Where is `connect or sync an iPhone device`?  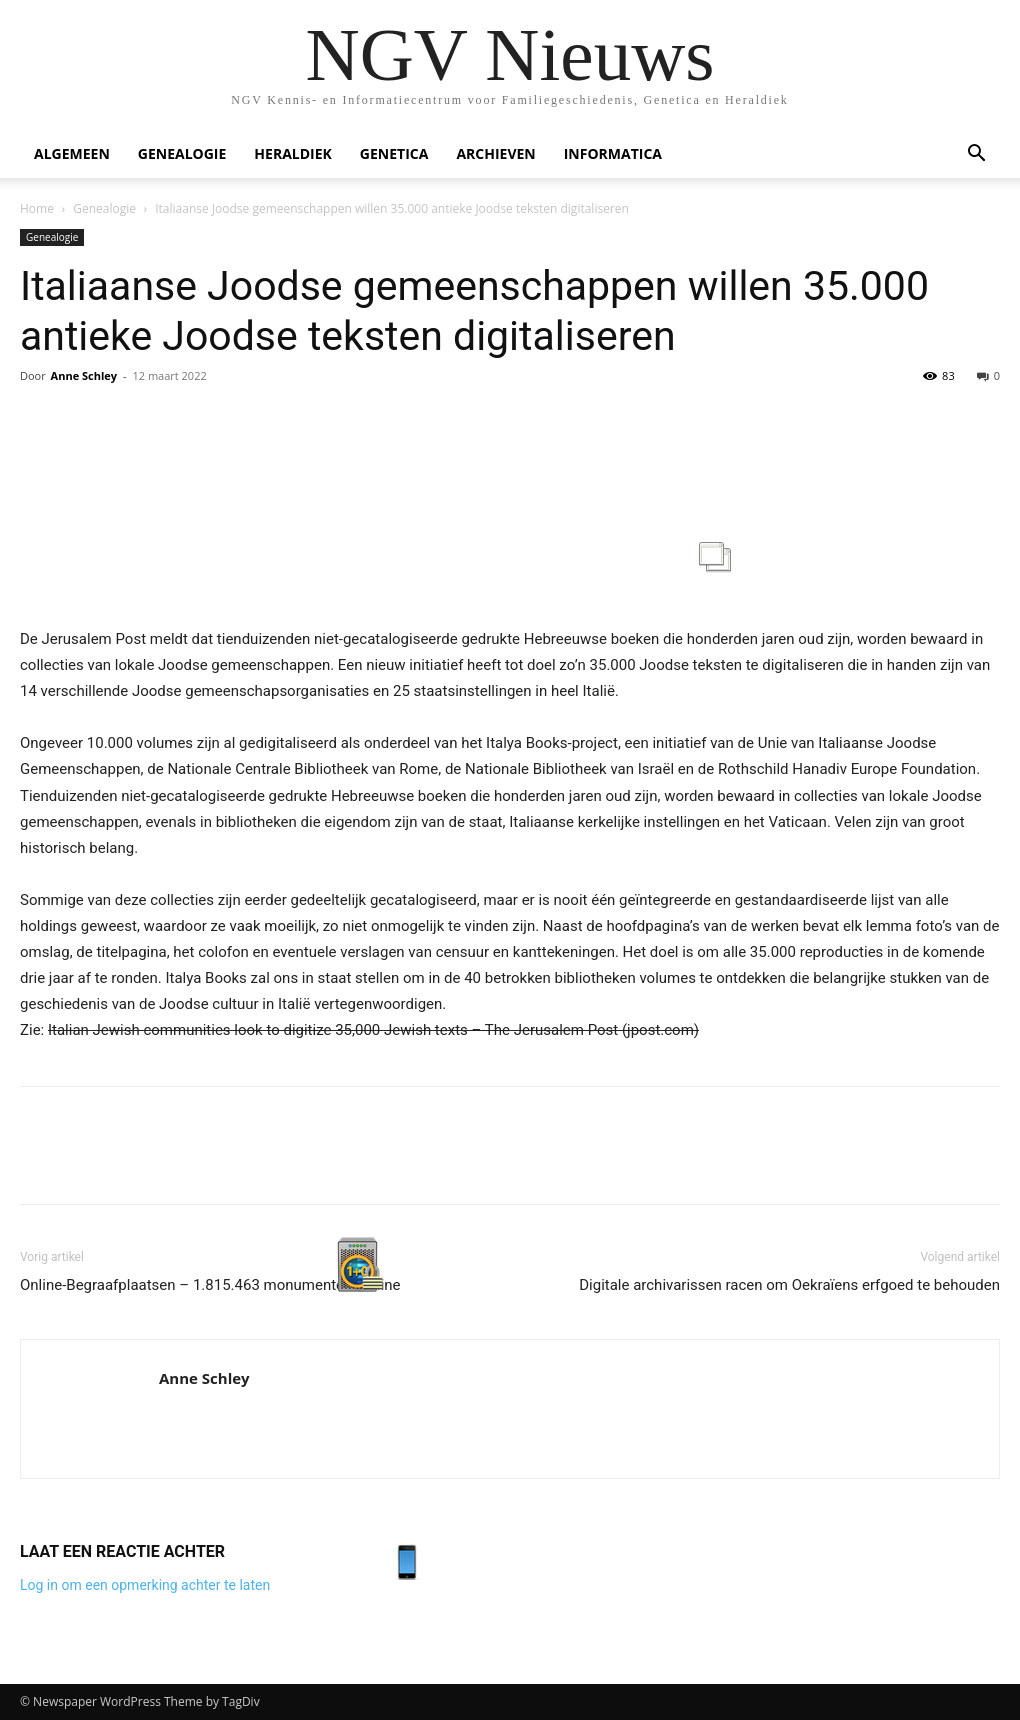 connect or sync an iPhone device is located at coordinates (407, 1562).